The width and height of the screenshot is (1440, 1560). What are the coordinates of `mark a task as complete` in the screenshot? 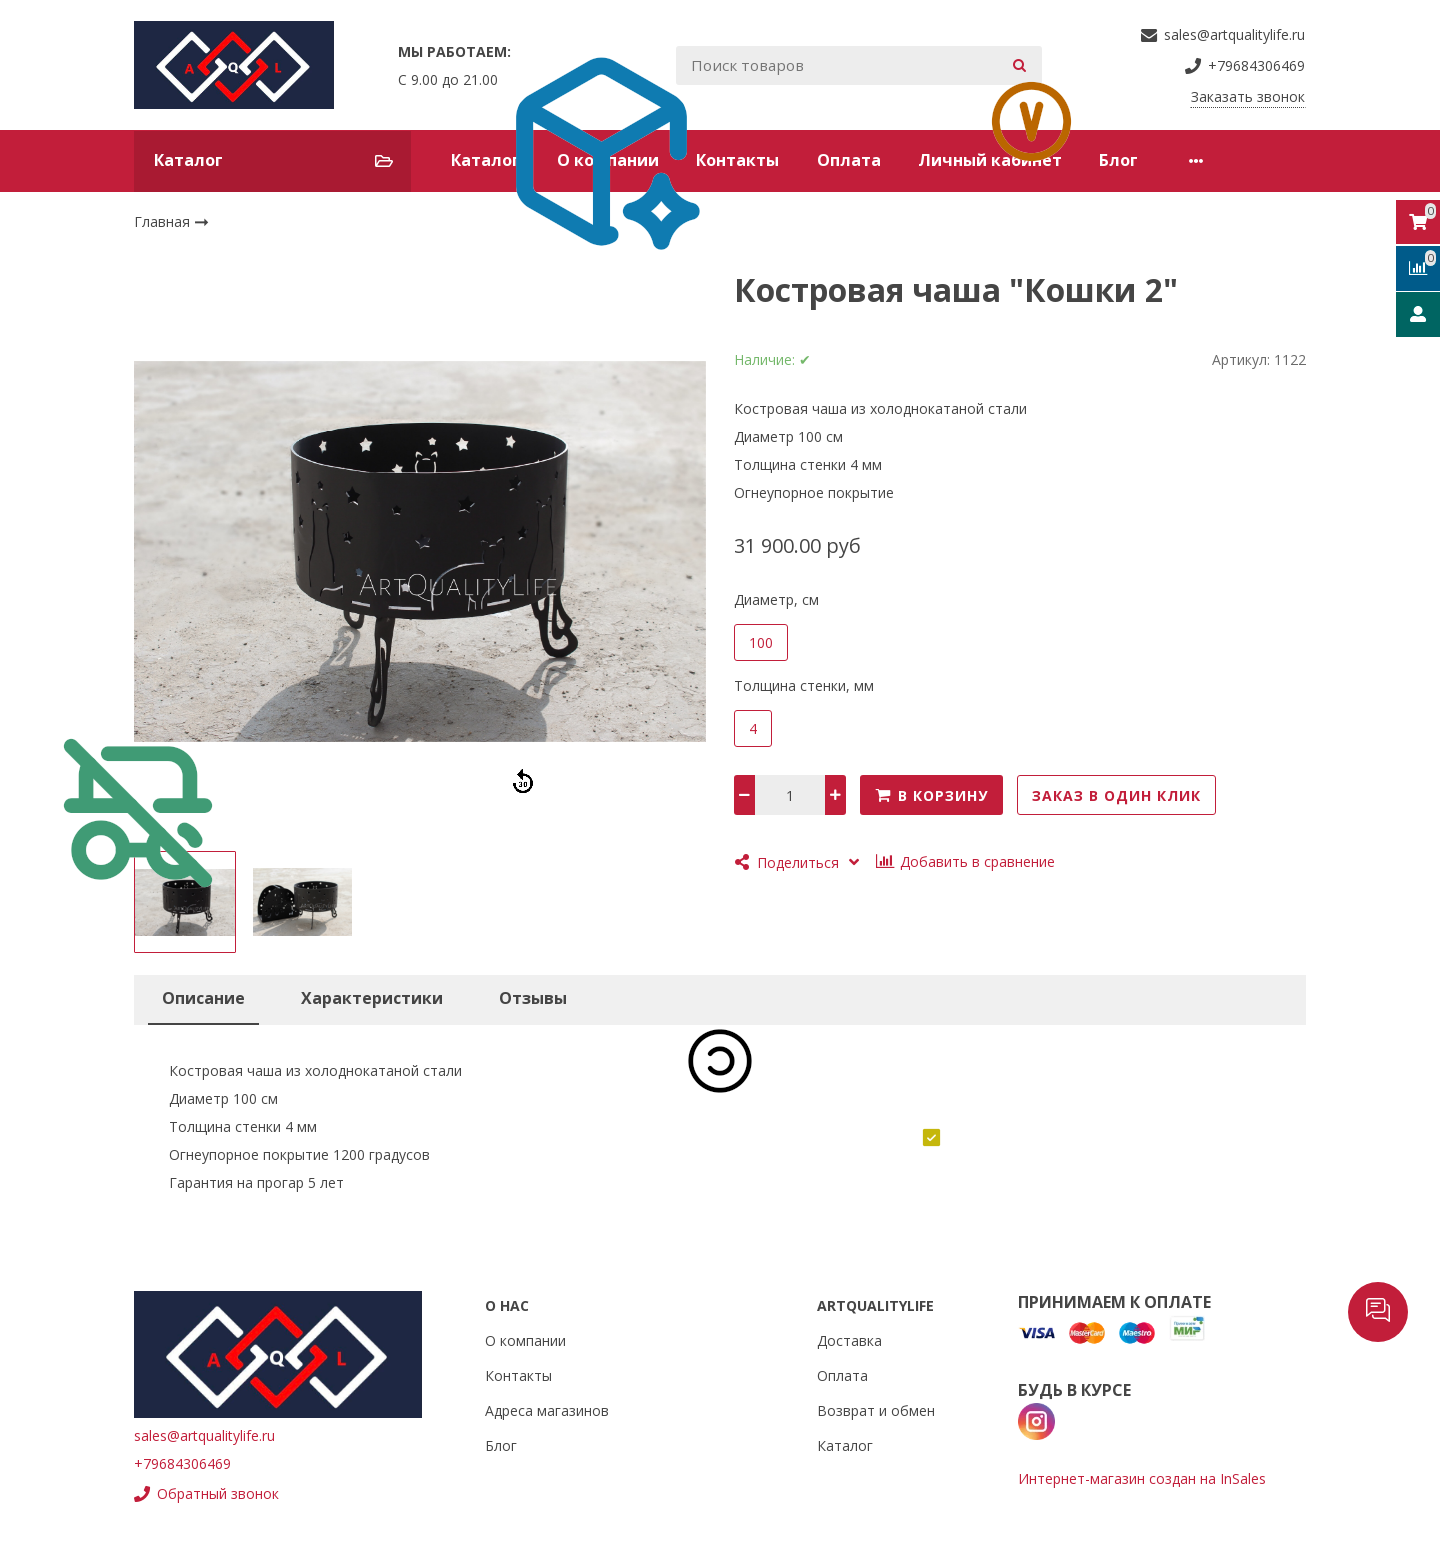 It's located at (931, 1137).